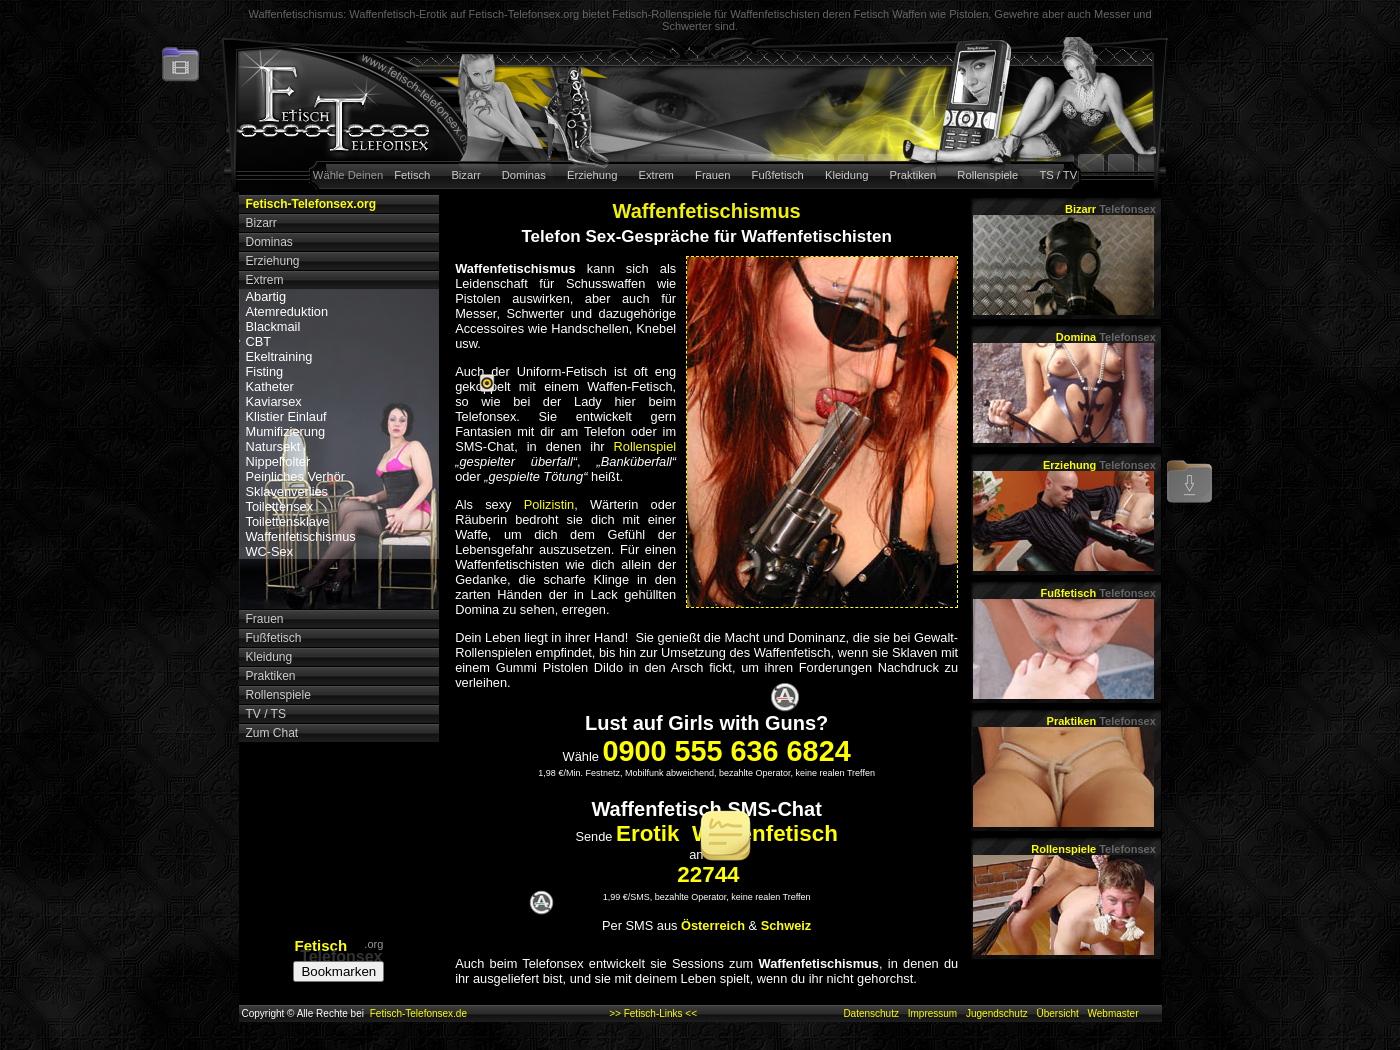 The width and height of the screenshot is (1400, 1050). Describe the element at coordinates (725, 835) in the screenshot. I see `open the Stickies app for quick notes` at that location.